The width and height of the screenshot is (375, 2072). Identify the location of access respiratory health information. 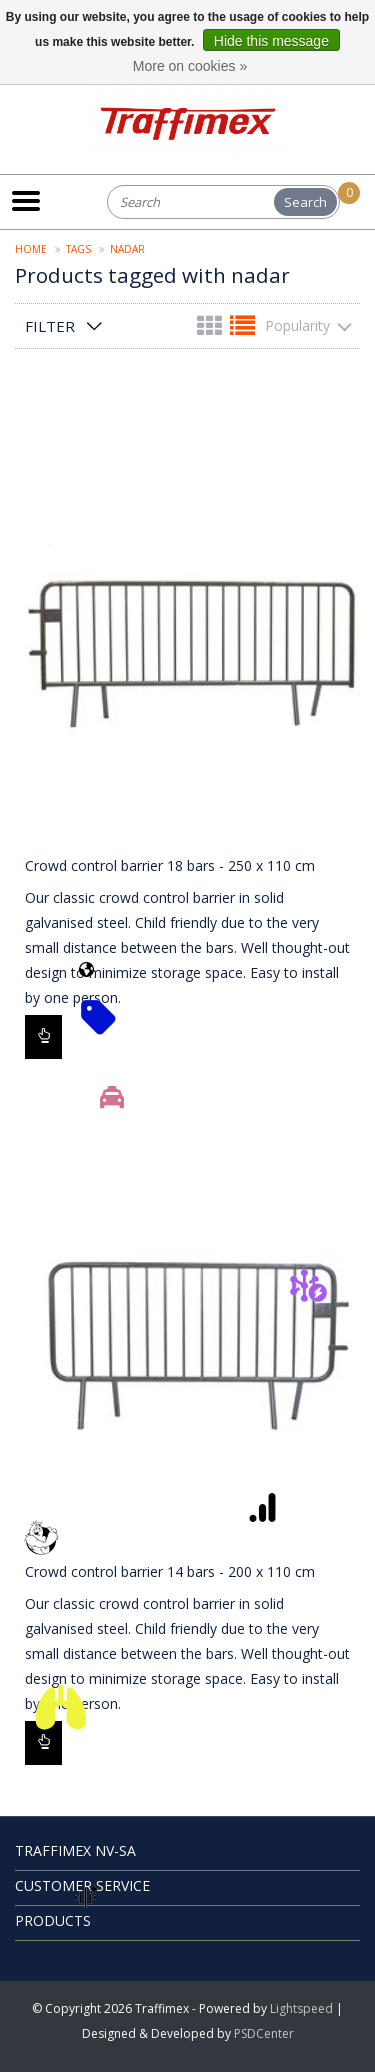
(61, 1707).